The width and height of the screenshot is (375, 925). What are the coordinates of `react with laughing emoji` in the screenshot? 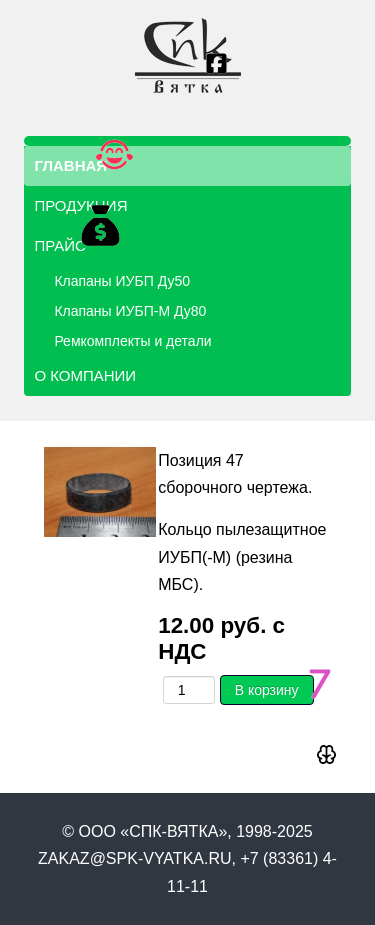 It's located at (114, 154).